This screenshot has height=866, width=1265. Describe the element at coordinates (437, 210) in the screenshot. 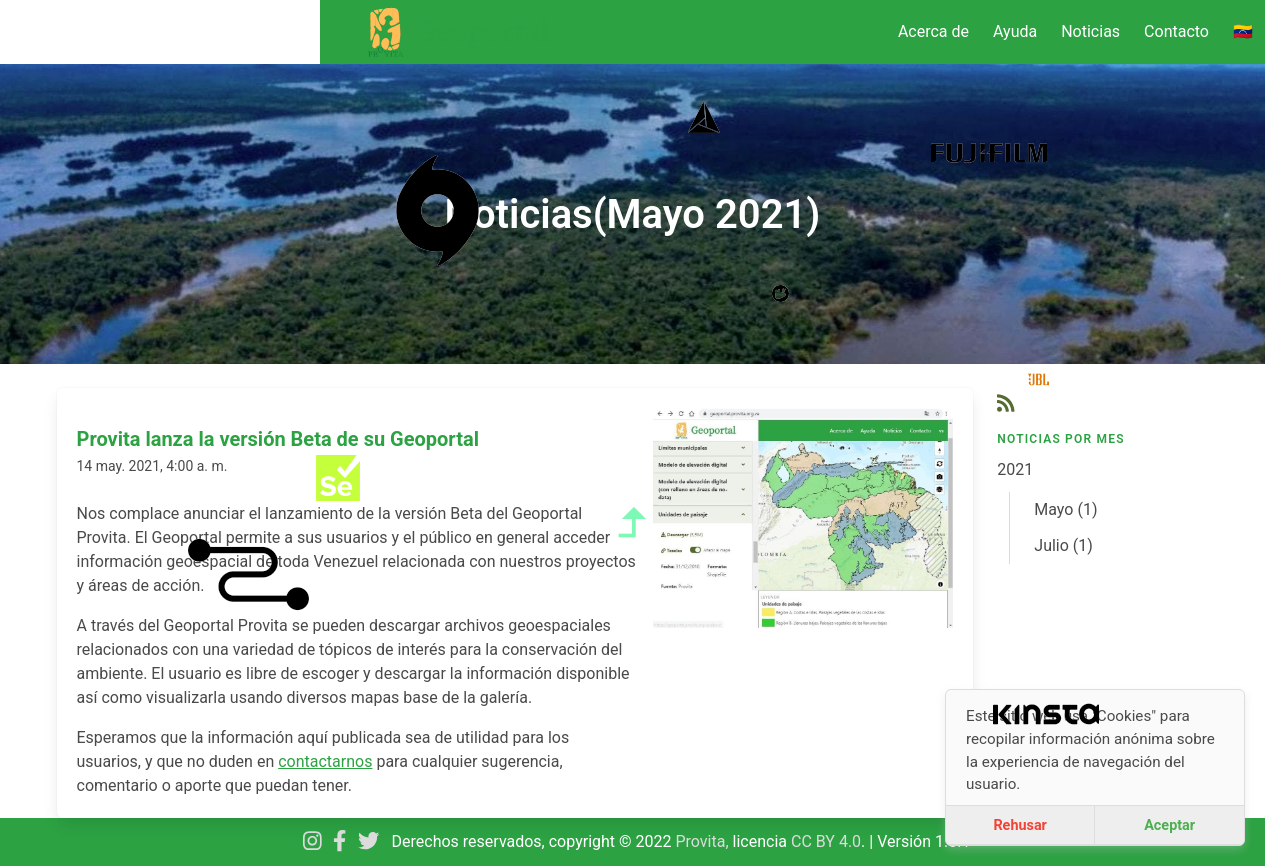

I see `launch Origin gaming client` at that location.